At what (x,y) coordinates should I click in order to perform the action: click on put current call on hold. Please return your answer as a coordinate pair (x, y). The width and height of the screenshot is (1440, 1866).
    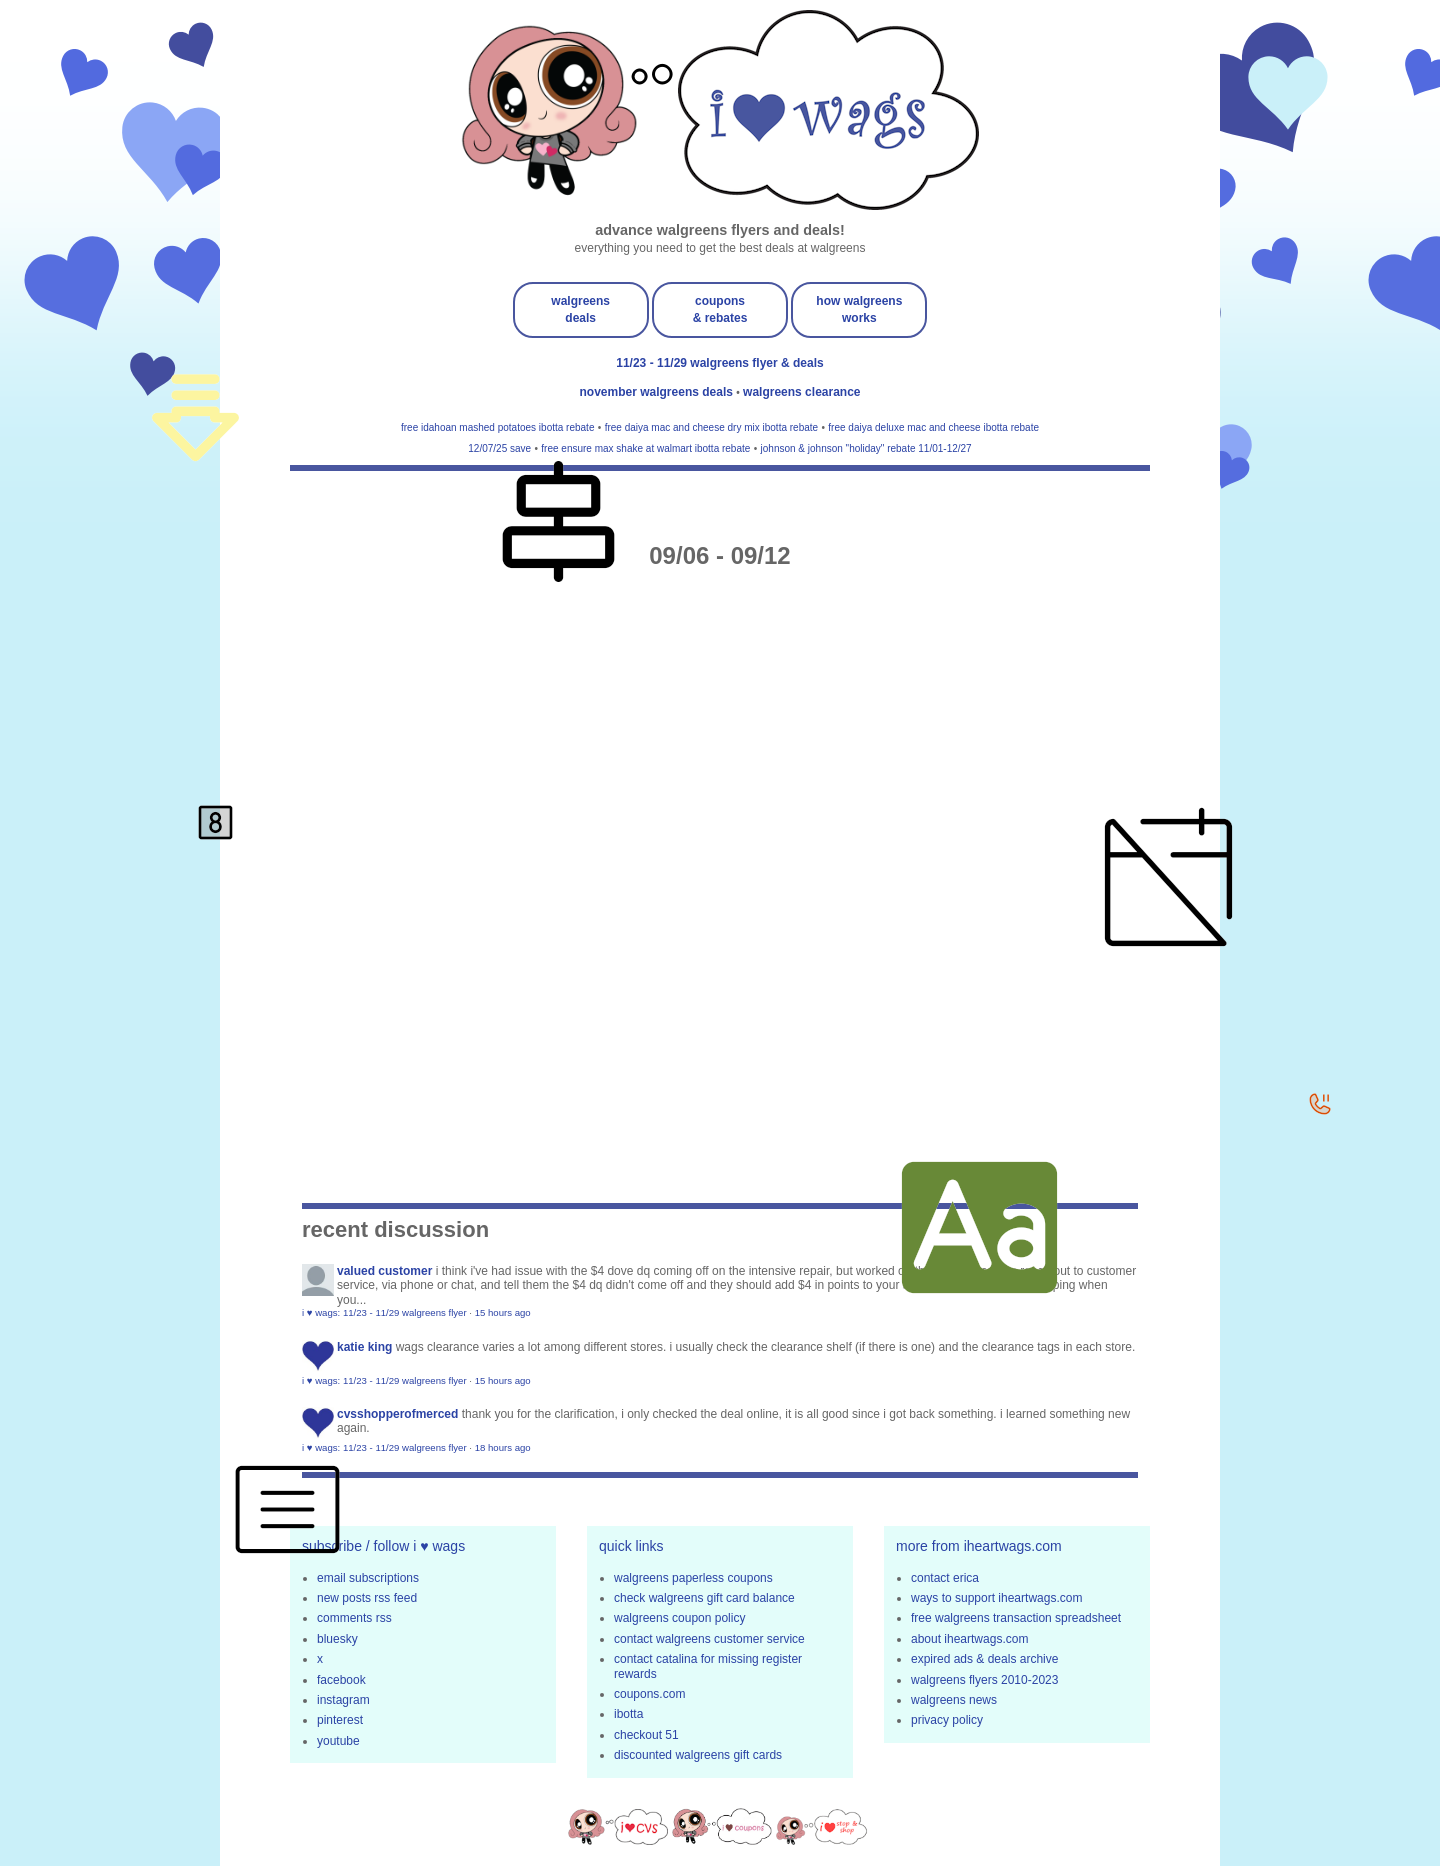
    Looking at the image, I should click on (1320, 1103).